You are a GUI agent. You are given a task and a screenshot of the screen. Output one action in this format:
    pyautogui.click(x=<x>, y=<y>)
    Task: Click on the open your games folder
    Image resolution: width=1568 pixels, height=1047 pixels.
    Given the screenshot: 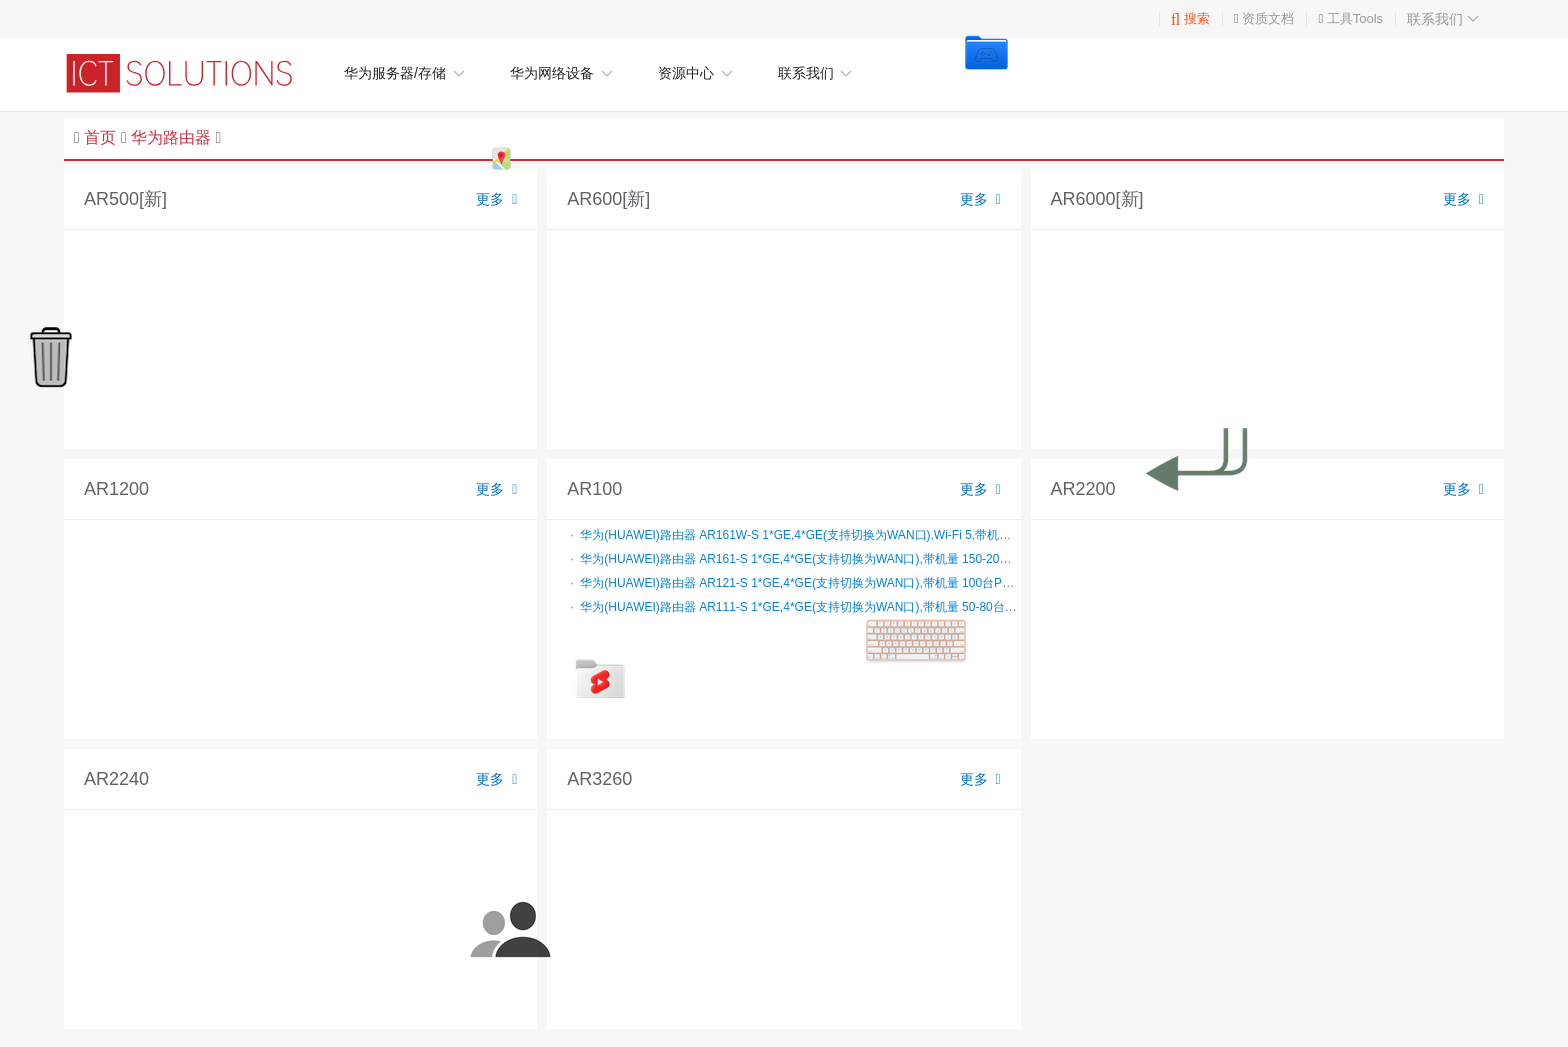 What is the action you would take?
    pyautogui.click(x=986, y=52)
    